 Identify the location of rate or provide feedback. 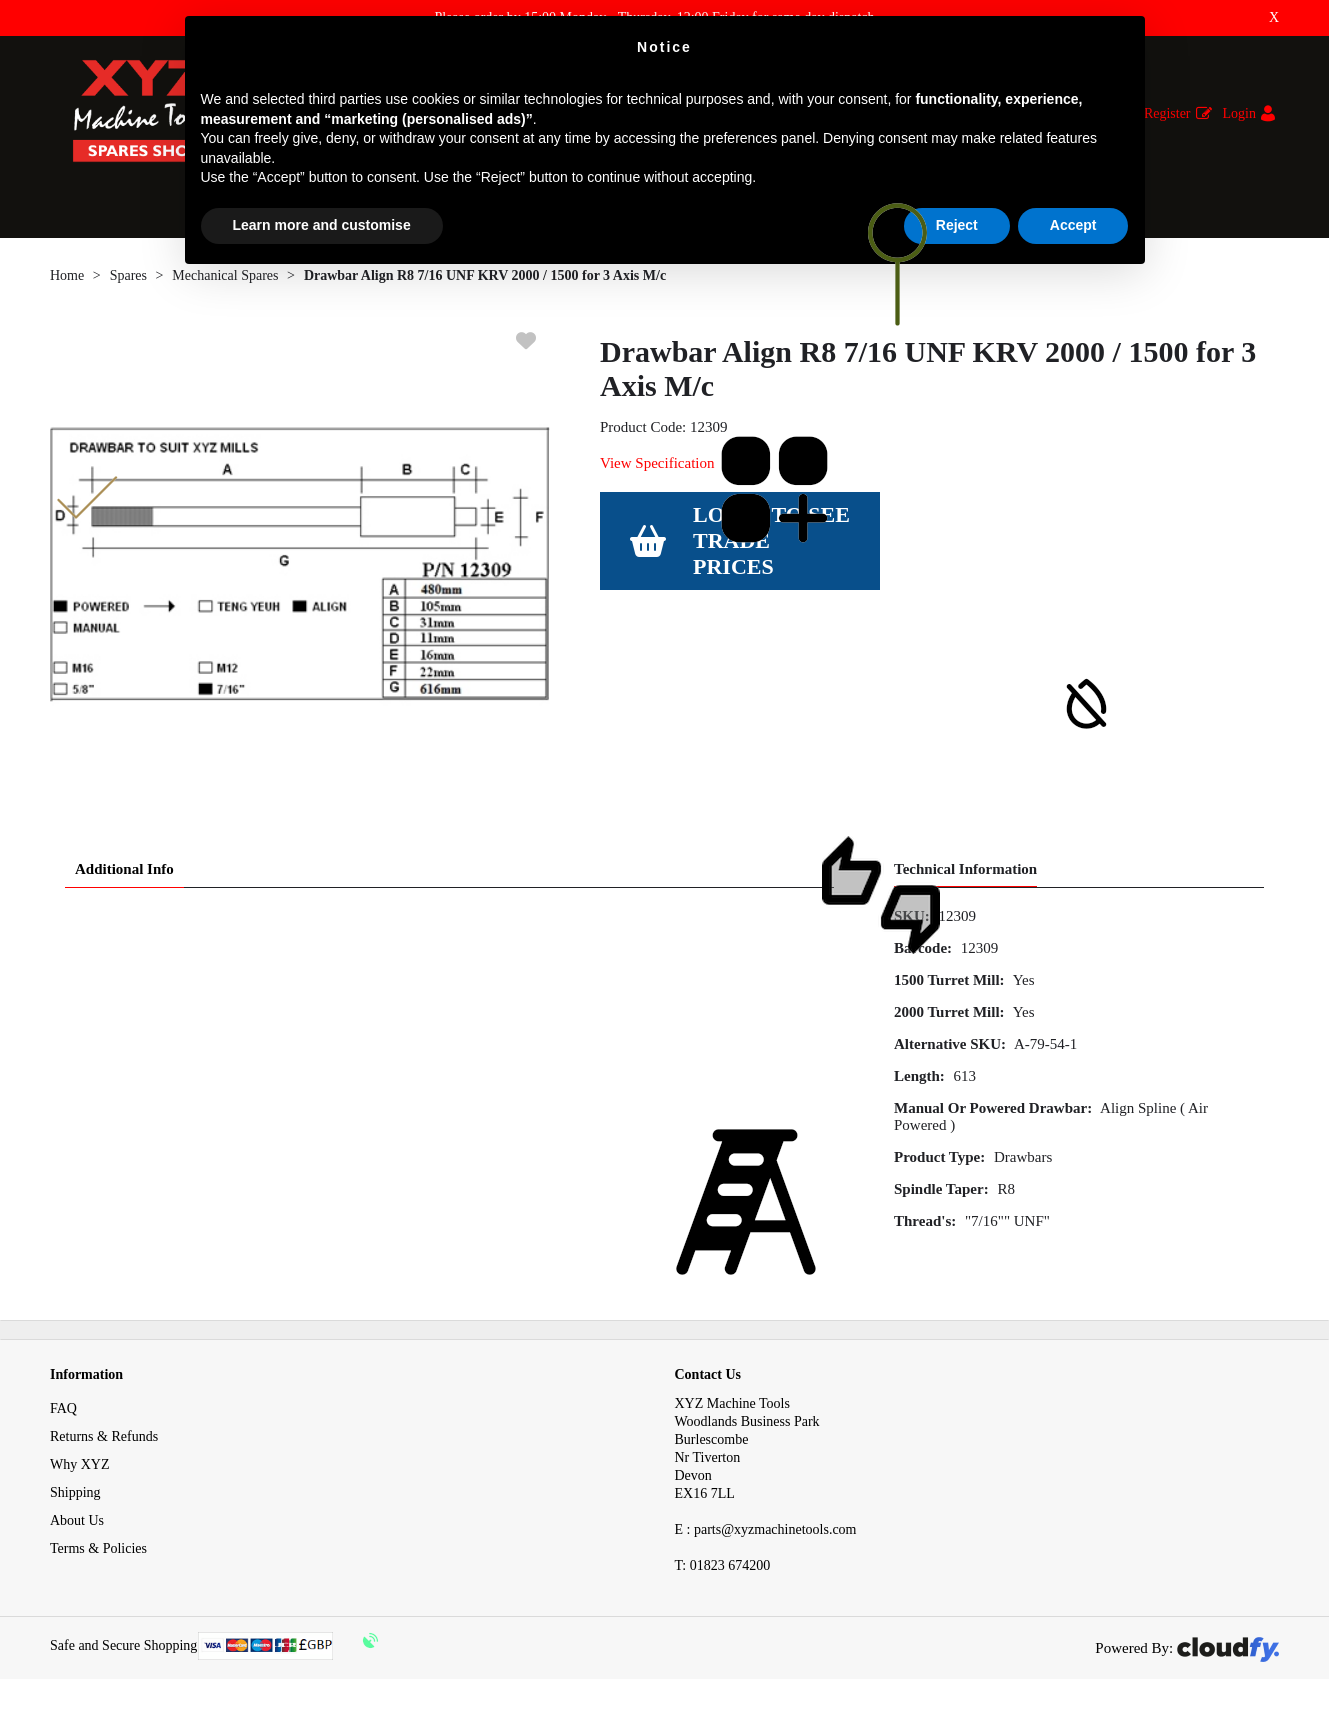
(881, 895).